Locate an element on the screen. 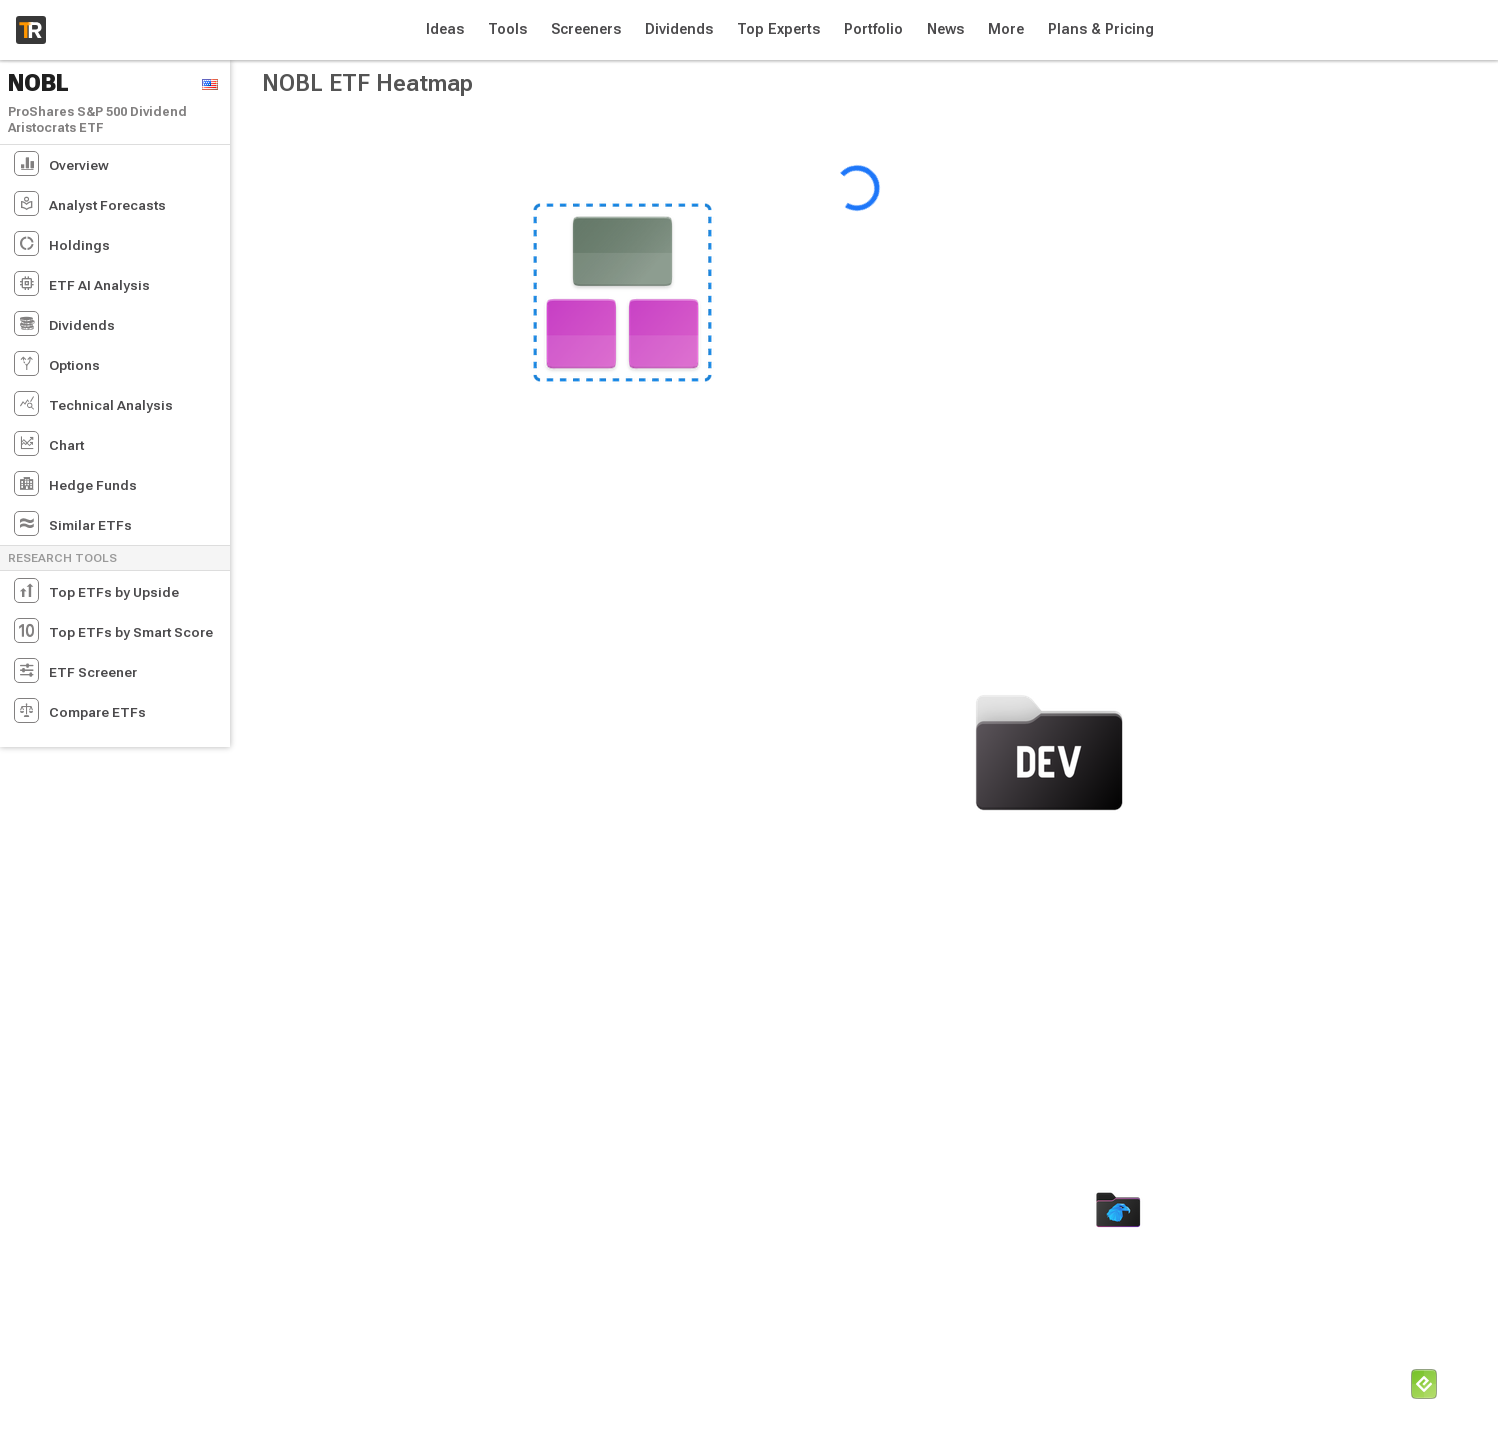 The height and width of the screenshot is (1452, 1498). folder containing dev.to related projects or resources is located at coordinates (1048, 756).